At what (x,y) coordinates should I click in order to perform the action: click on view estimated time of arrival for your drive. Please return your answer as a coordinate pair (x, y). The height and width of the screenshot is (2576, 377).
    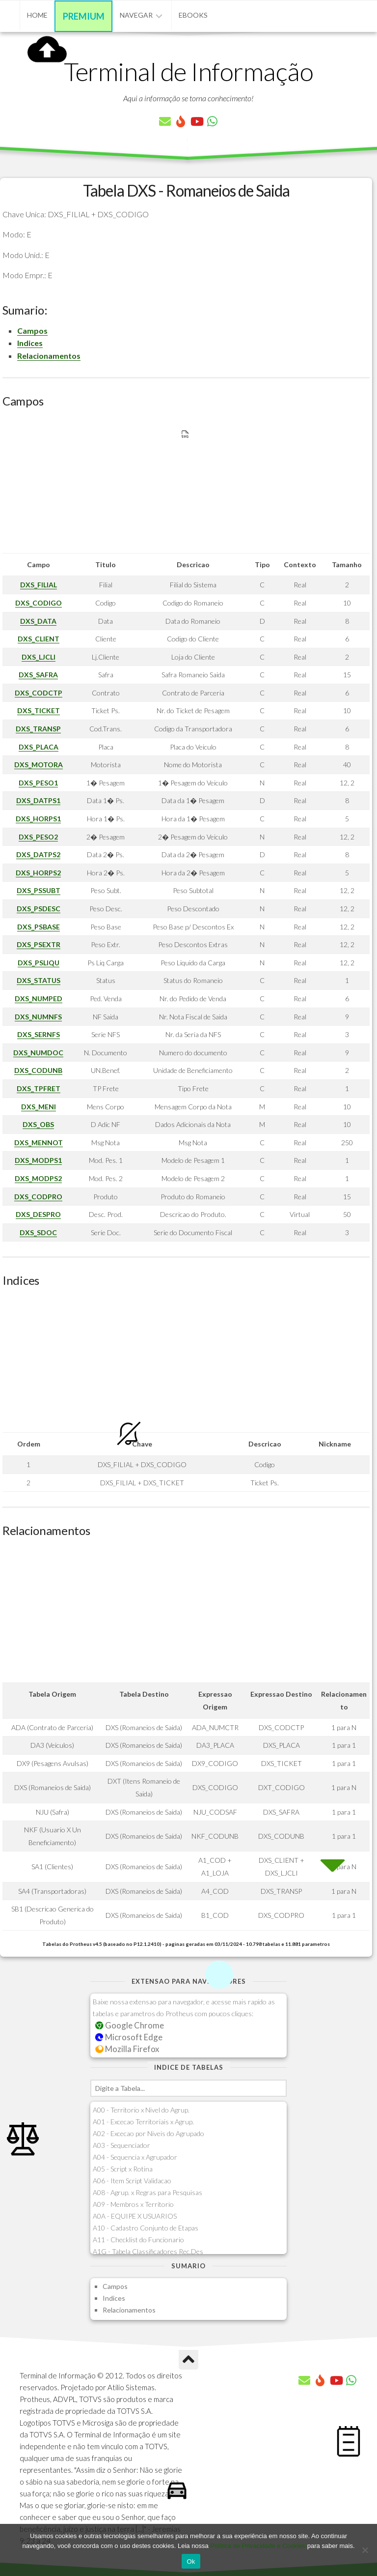
    Looking at the image, I should click on (177, 2490).